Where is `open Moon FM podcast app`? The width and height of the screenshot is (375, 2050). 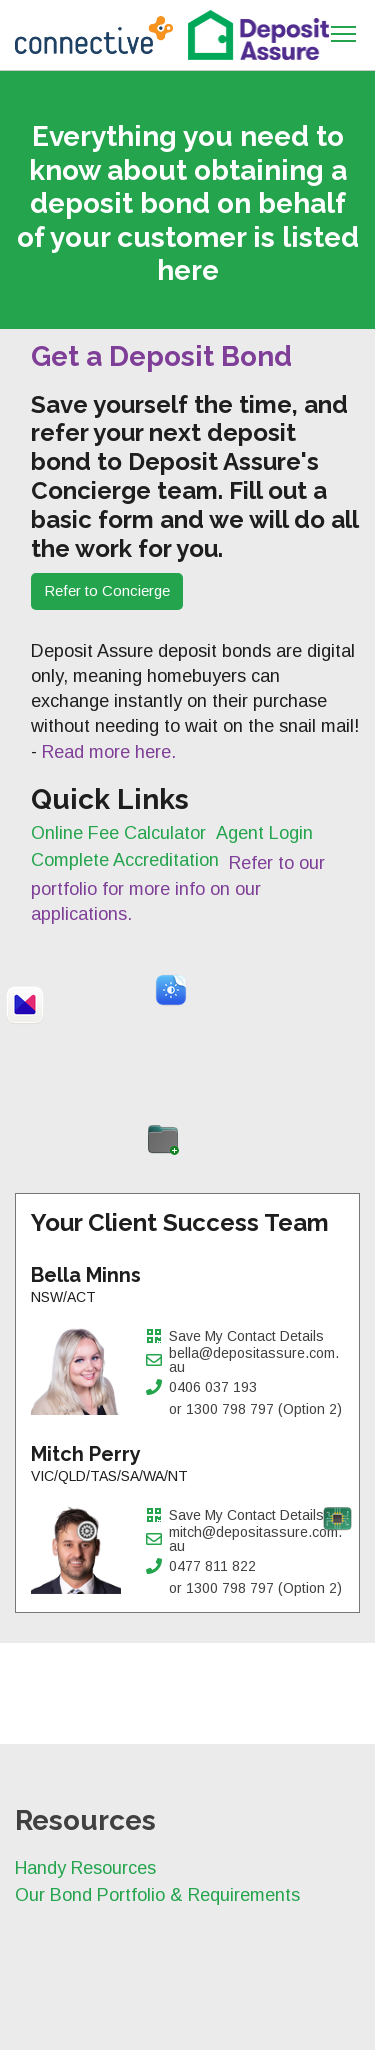
open Moon FM podcast app is located at coordinates (25, 1005).